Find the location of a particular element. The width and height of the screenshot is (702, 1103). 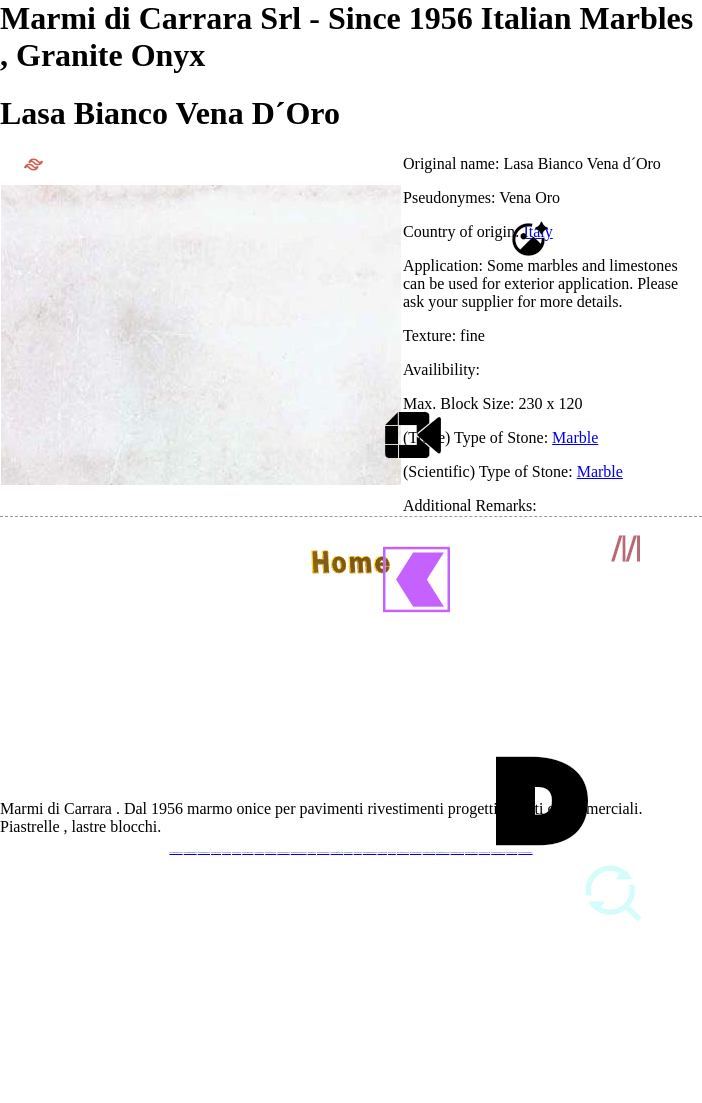

join a Google Meet video call is located at coordinates (413, 435).